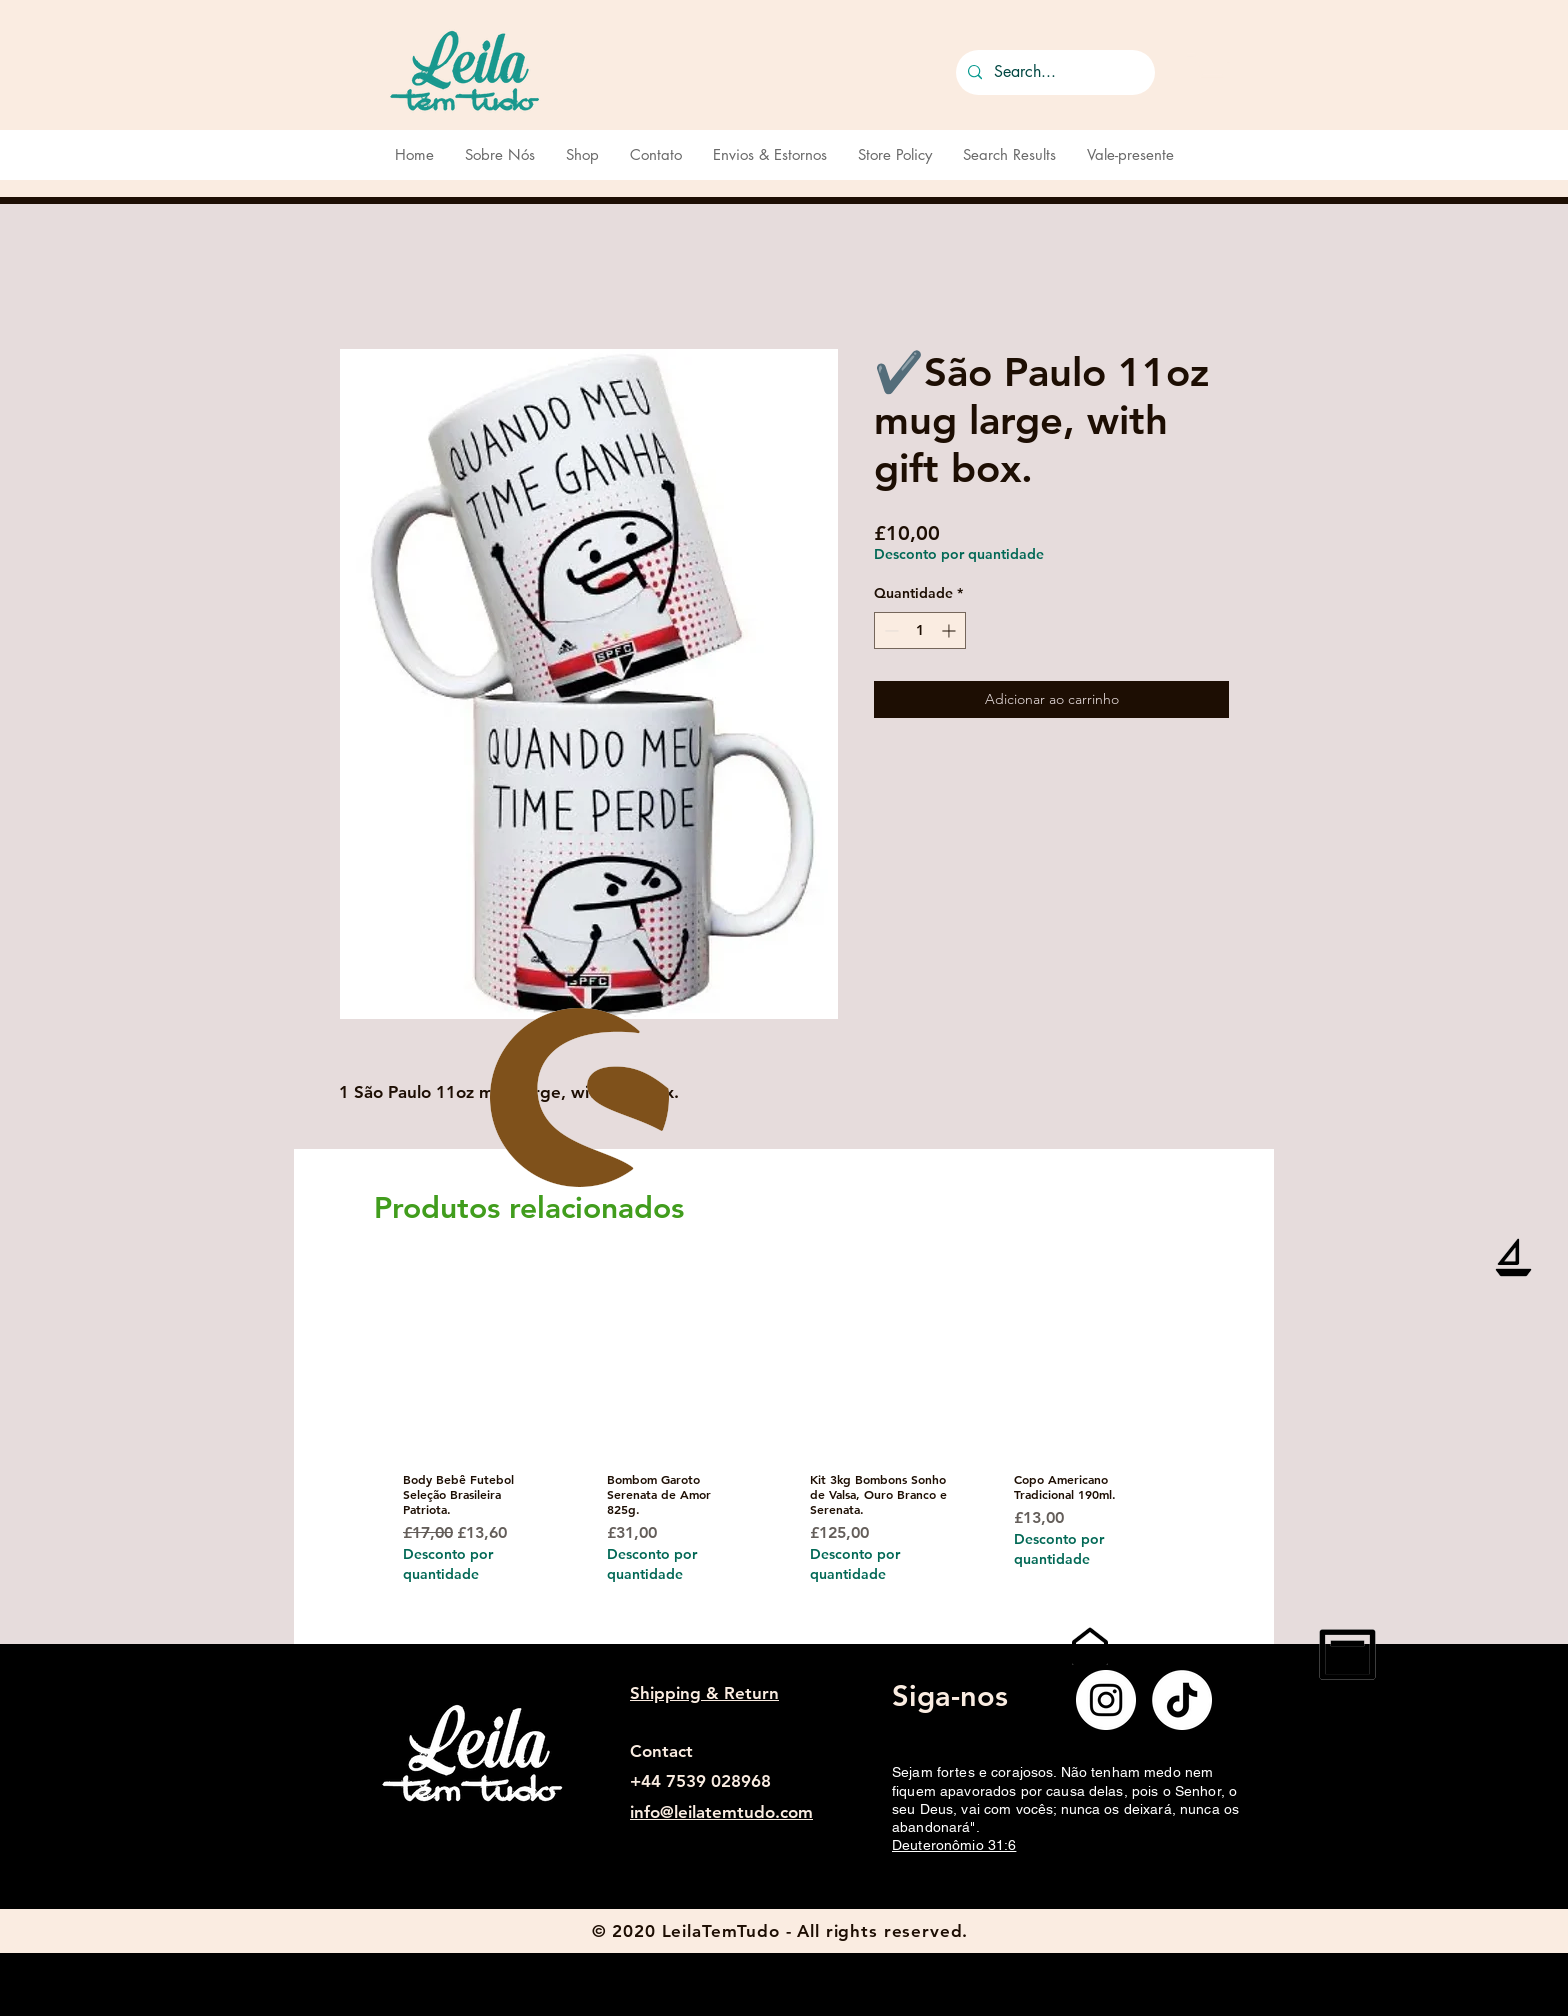 The height and width of the screenshot is (2016, 1568). What do you see at coordinates (1513, 1257) in the screenshot?
I see `navigate to sailing or boating features` at bounding box center [1513, 1257].